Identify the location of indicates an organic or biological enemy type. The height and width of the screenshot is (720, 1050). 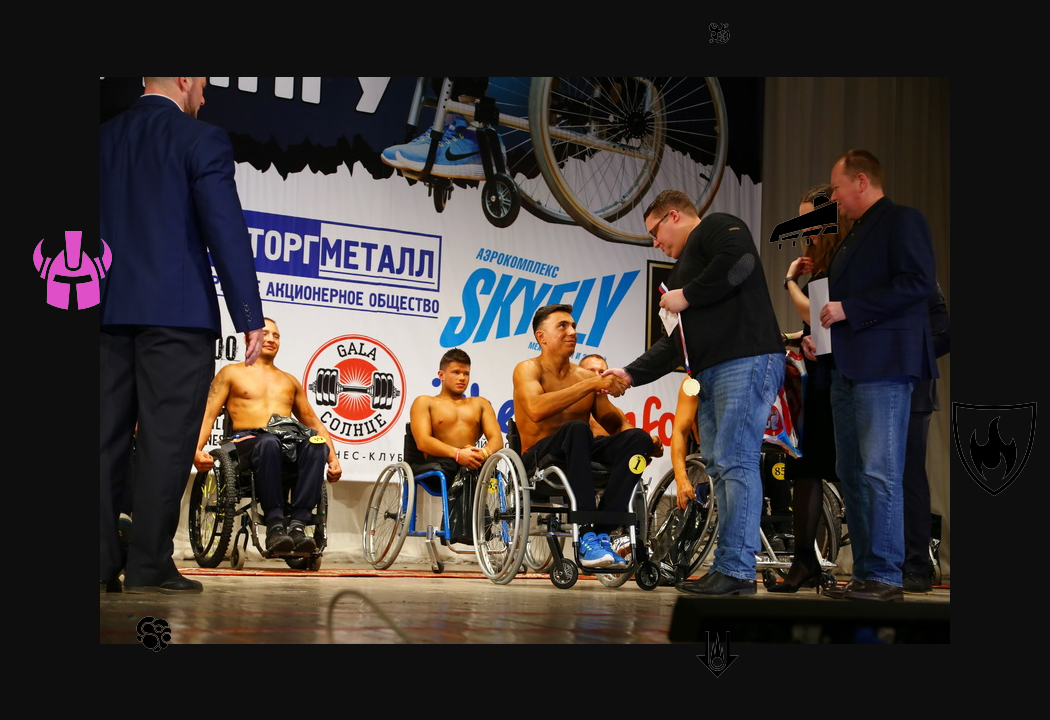
(154, 634).